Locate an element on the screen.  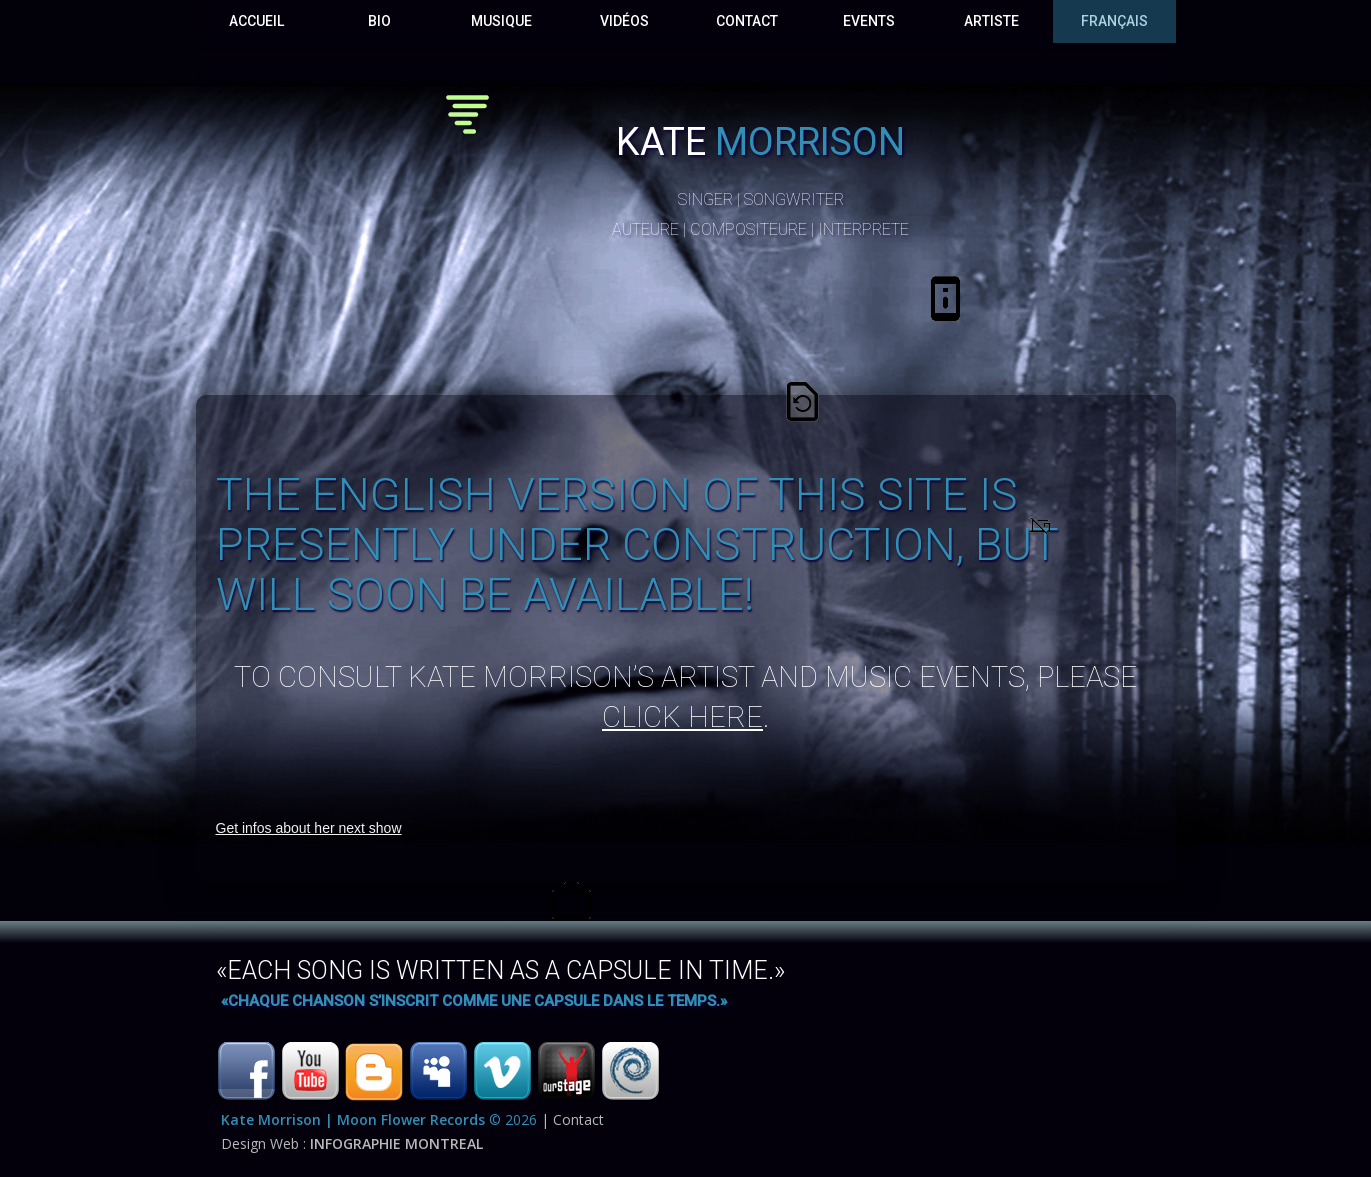
restore a previous version of a document is located at coordinates (802, 401).